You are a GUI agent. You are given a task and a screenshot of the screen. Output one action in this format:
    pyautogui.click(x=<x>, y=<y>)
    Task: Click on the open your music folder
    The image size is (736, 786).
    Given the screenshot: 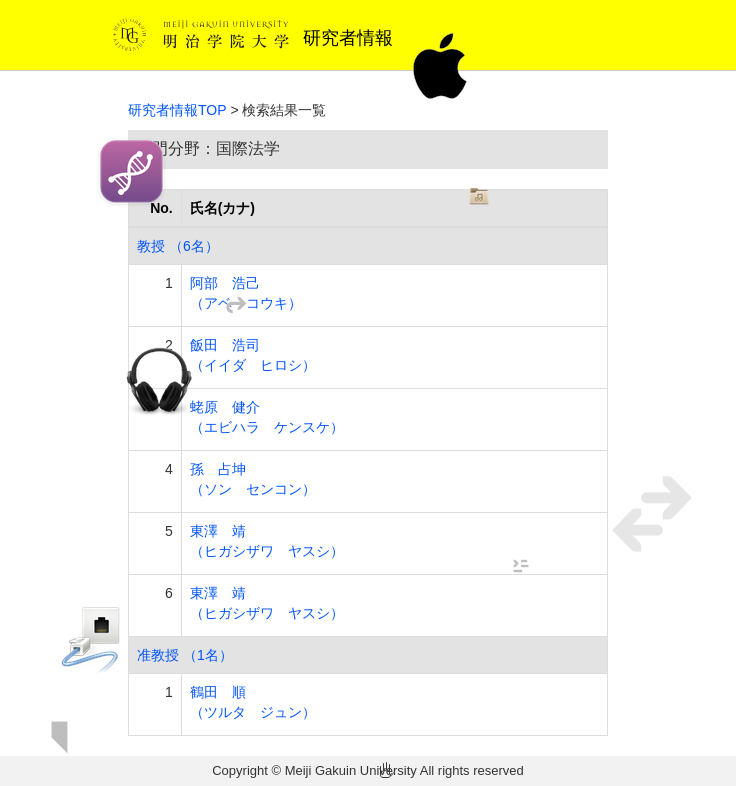 What is the action you would take?
    pyautogui.click(x=479, y=197)
    